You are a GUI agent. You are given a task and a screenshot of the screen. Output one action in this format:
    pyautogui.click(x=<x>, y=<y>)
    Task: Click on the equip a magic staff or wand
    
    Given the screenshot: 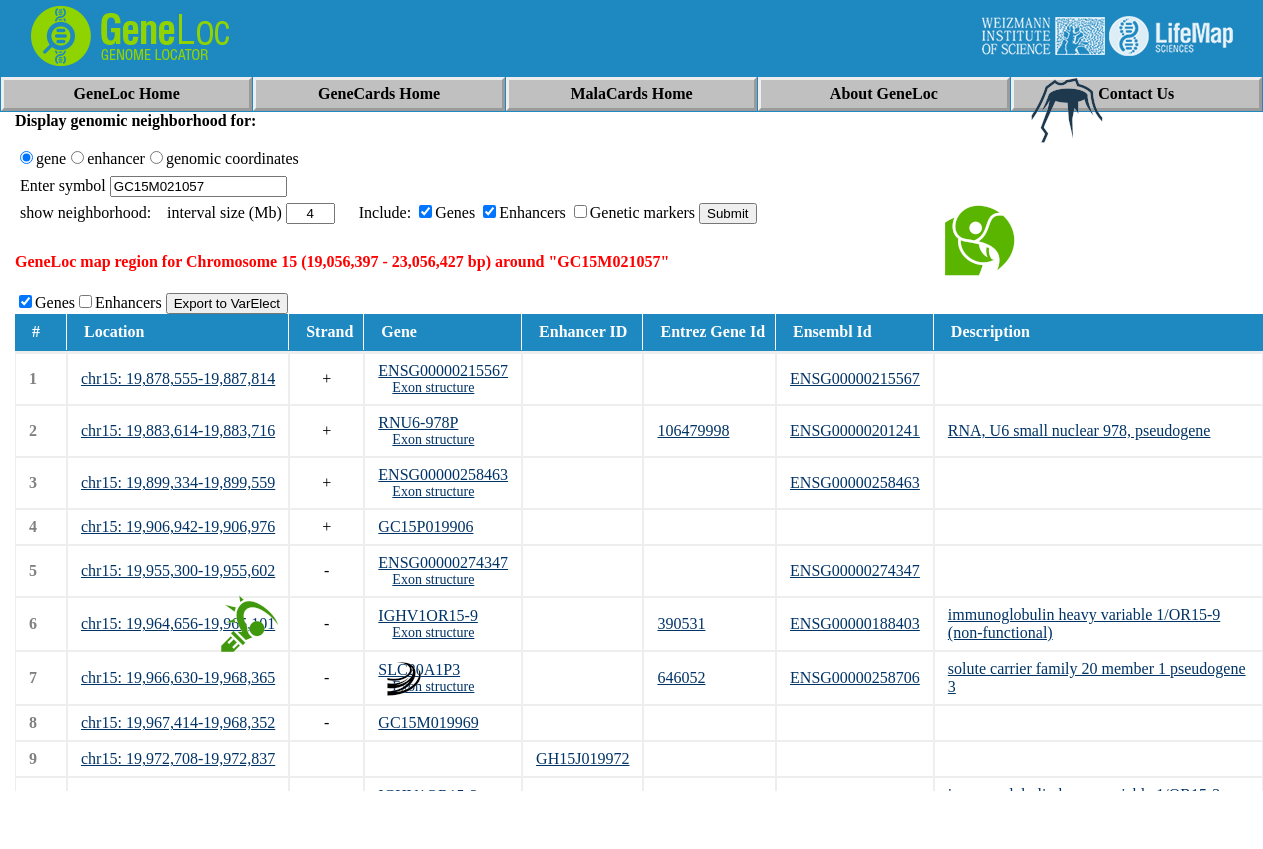 What is the action you would take?
    pyautogui.click(x=249, y=623)
    